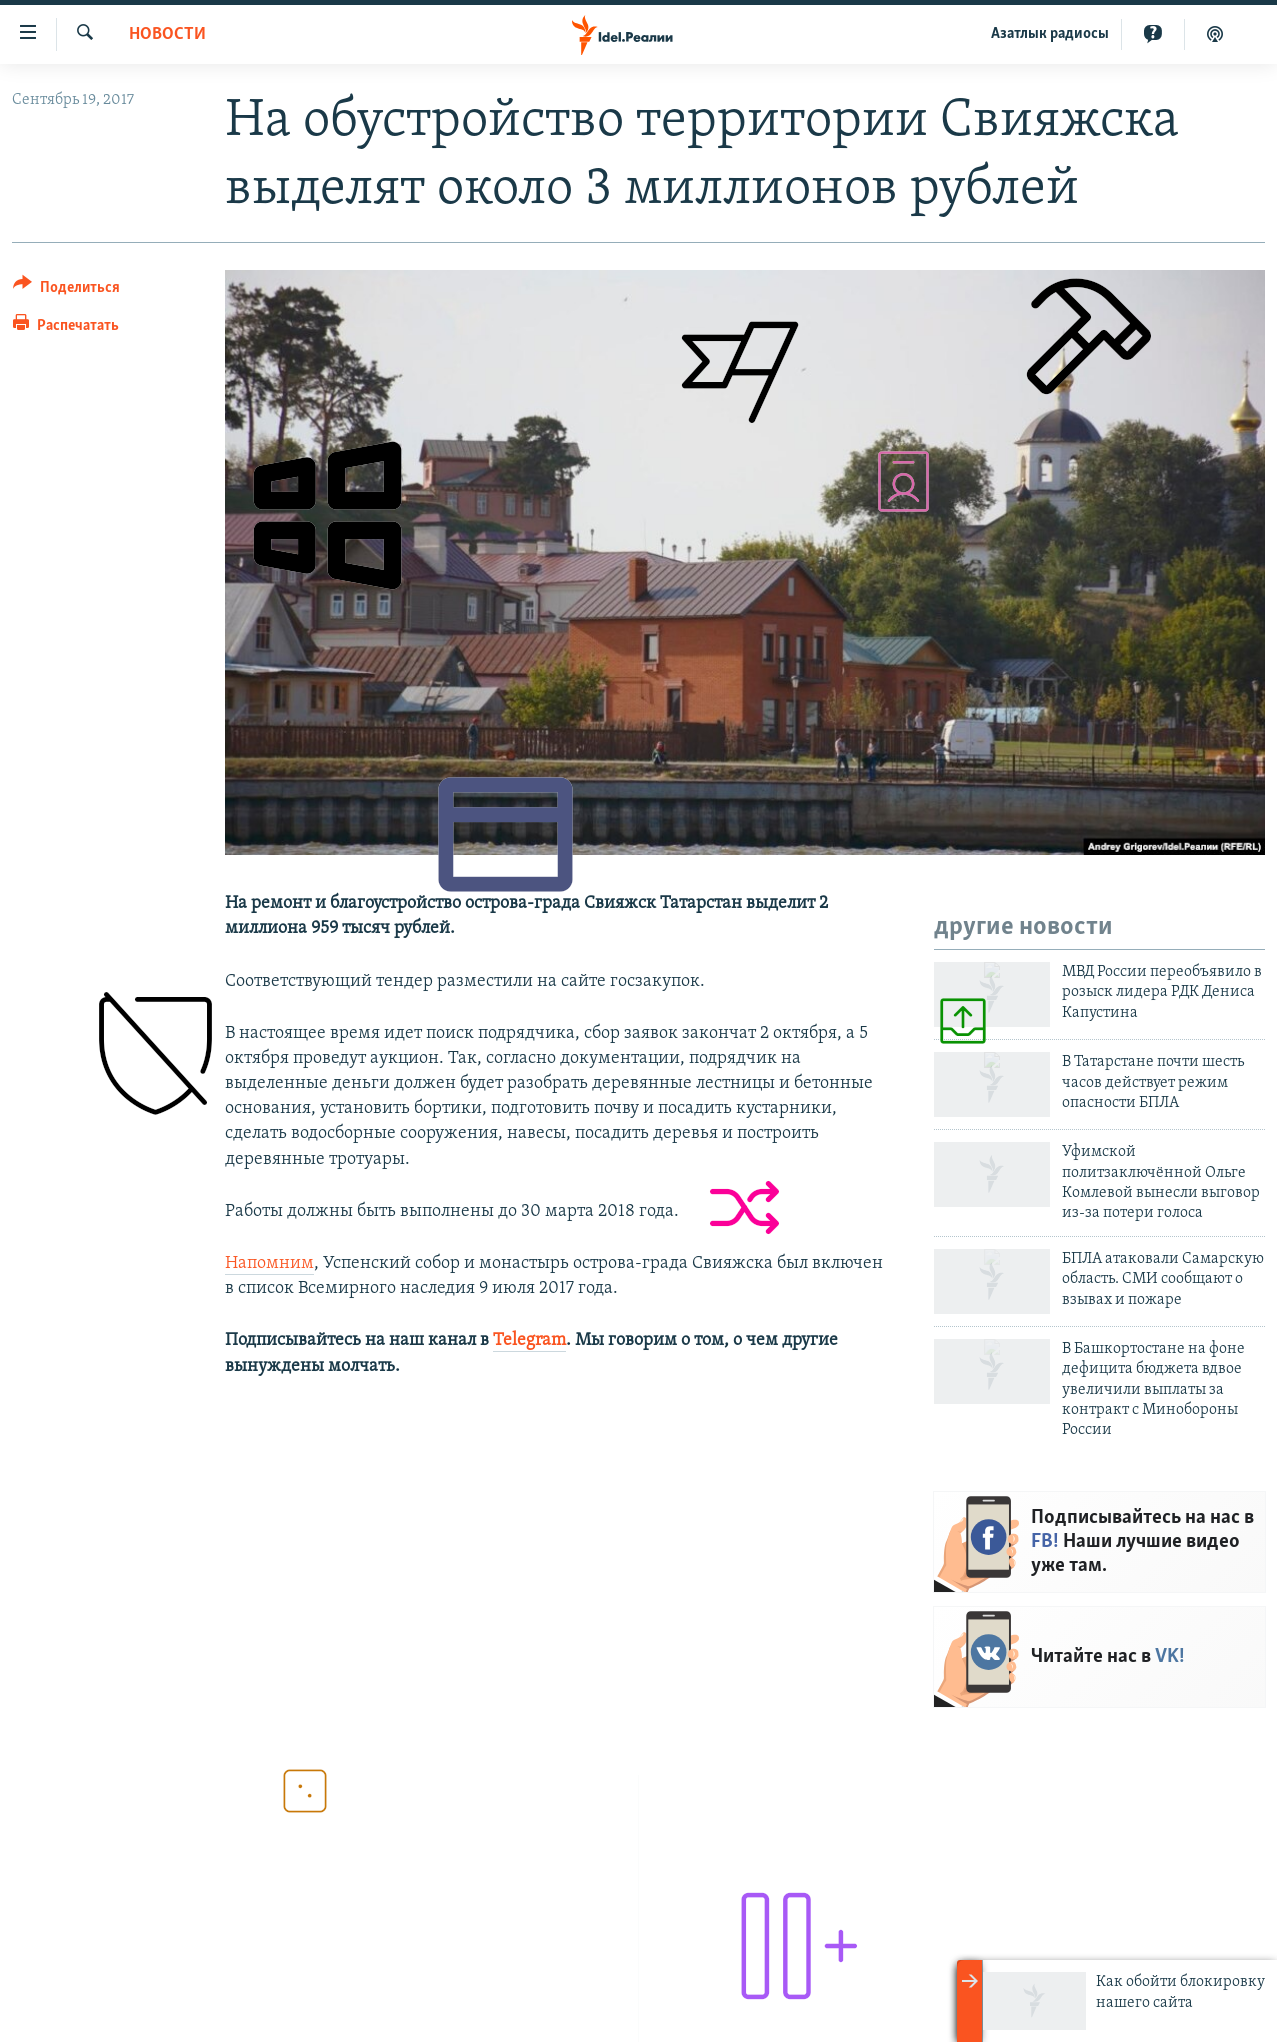 This screenshot has width=1277, height=2042. What do you see at coordinates (155, 1048) in the screenshot?
I see `disable security or protection features` at bounding box center [155, 1048].